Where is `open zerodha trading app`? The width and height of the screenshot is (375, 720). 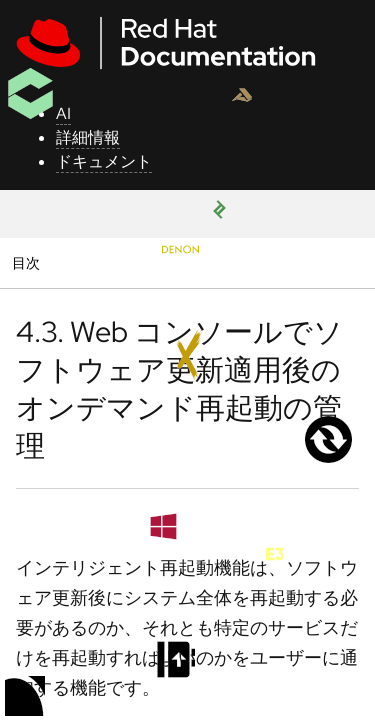
open zerodha trading app is located at coordinates (25, 696).